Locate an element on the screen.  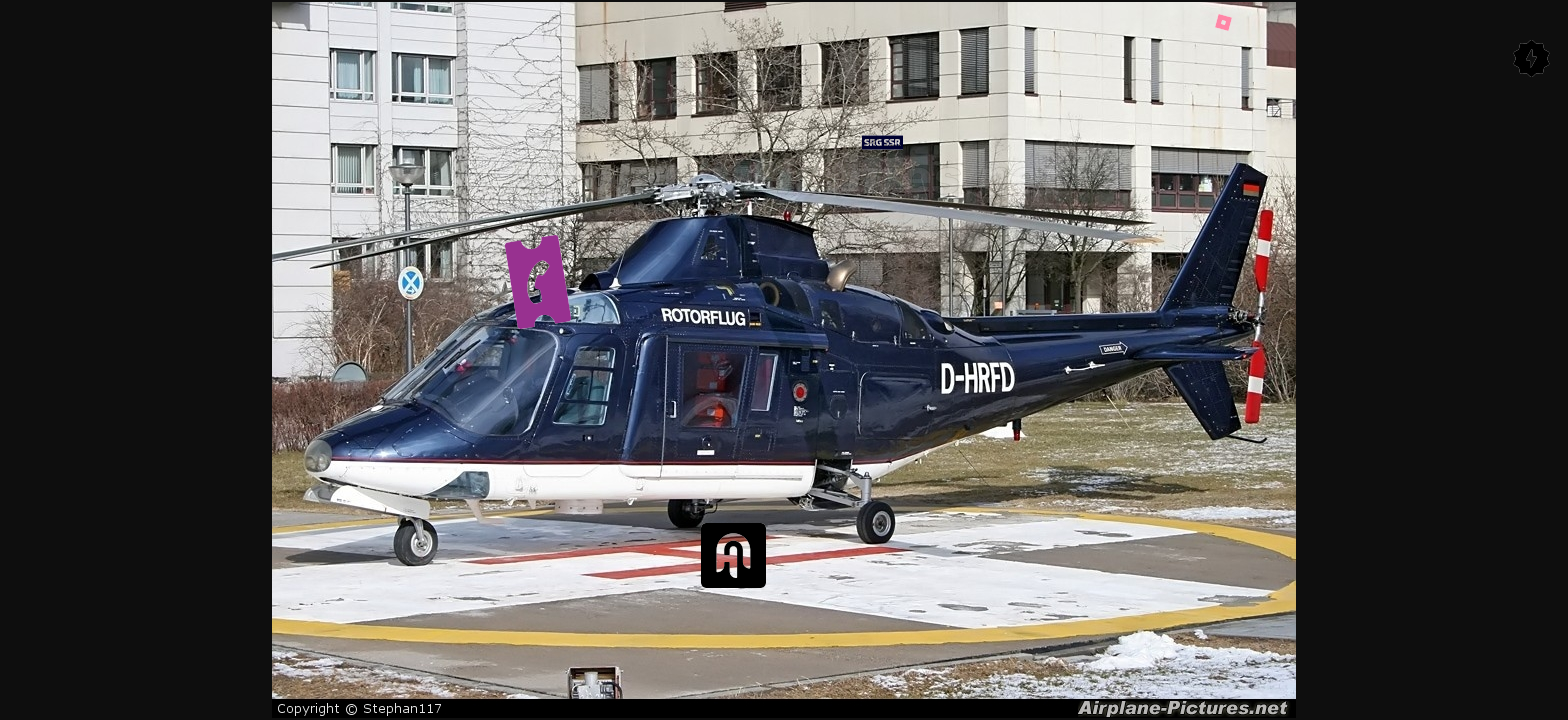
open the Allociné app for movie listings and reviews is located at coordinates (538, 282).